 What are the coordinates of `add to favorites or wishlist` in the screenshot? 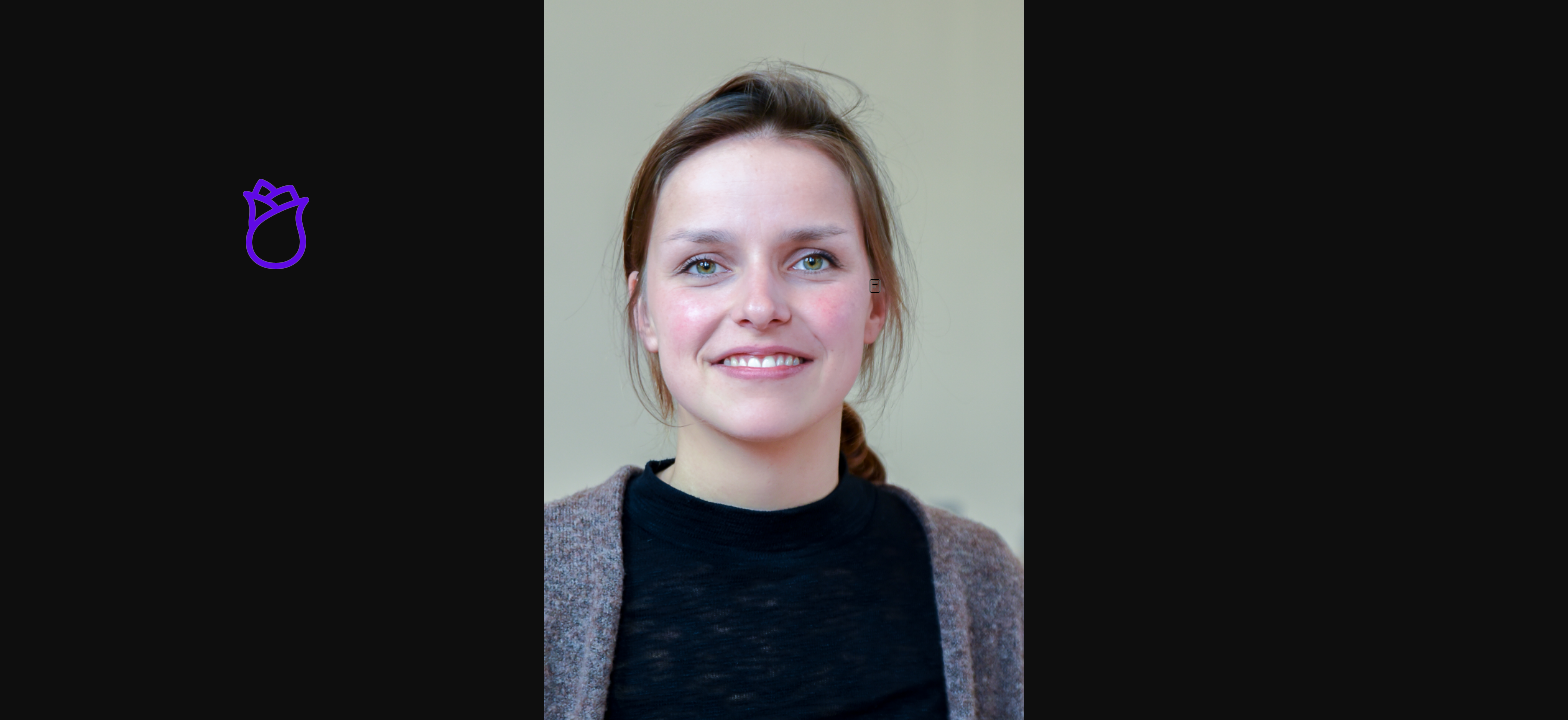 It's located at (276, 224).